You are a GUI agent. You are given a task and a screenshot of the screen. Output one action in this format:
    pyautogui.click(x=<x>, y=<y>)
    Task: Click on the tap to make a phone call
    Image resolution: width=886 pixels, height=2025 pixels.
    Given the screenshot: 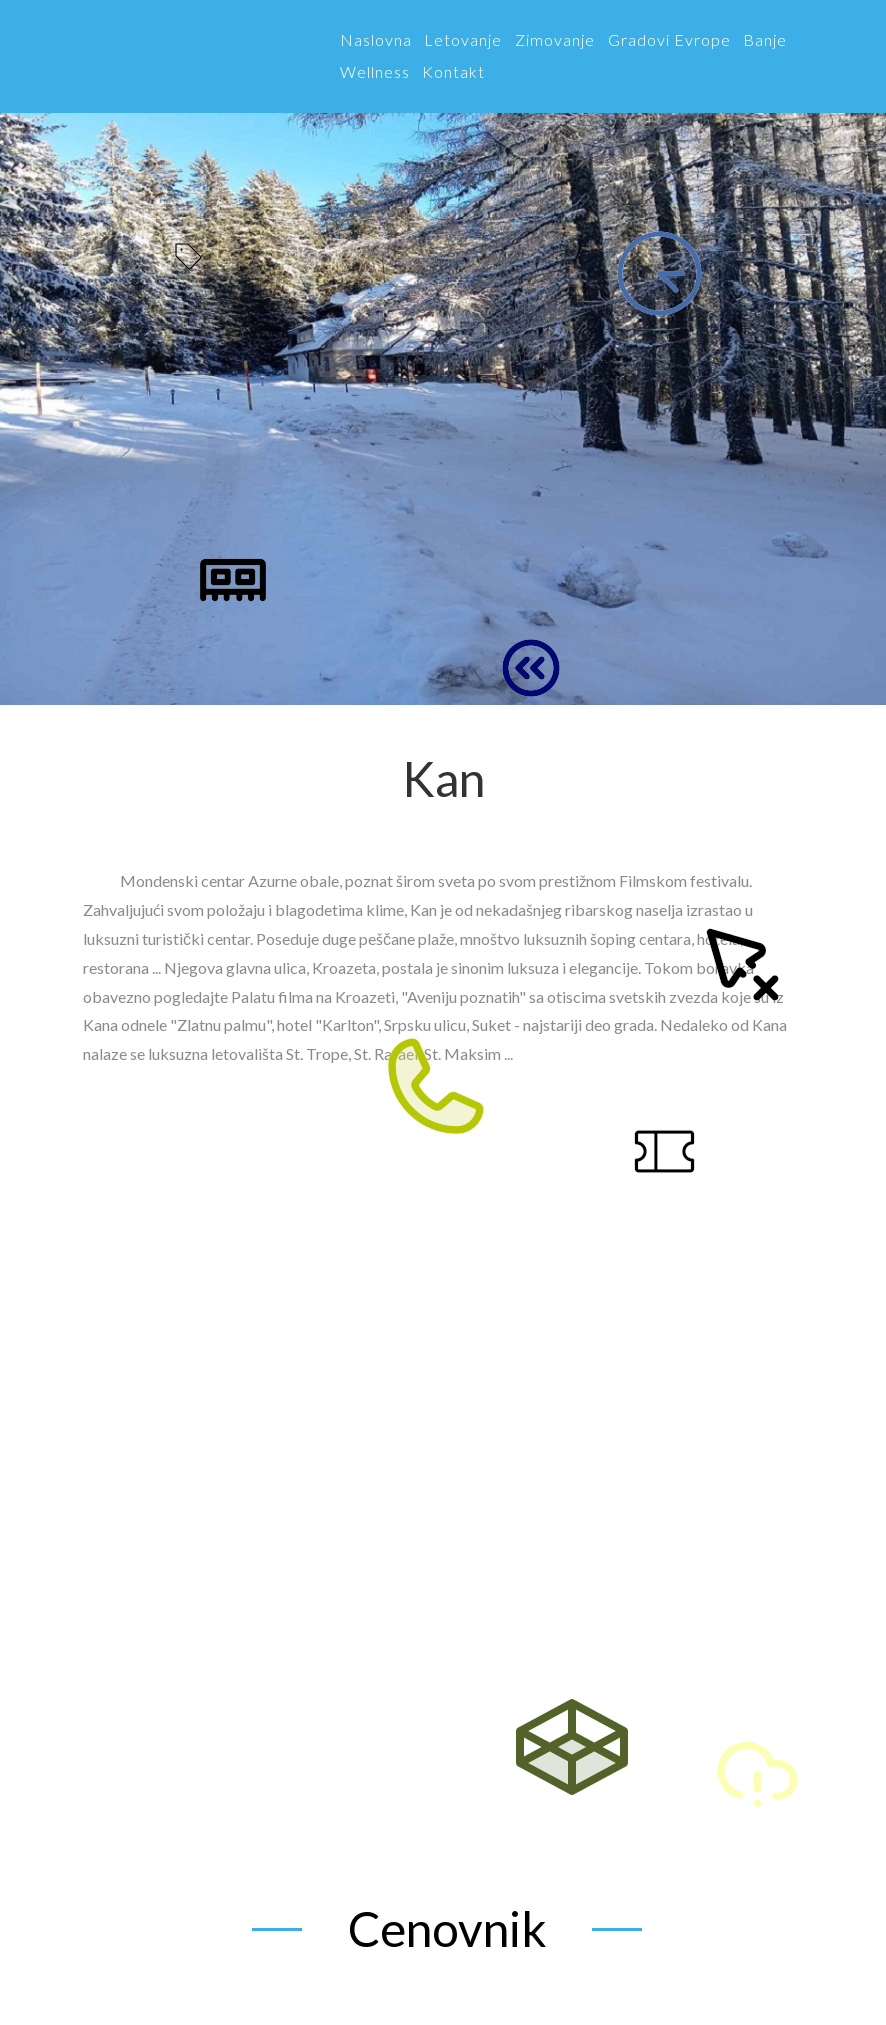 What is the action you would take?
    pyautogui.click(x=434, y=1088)
    